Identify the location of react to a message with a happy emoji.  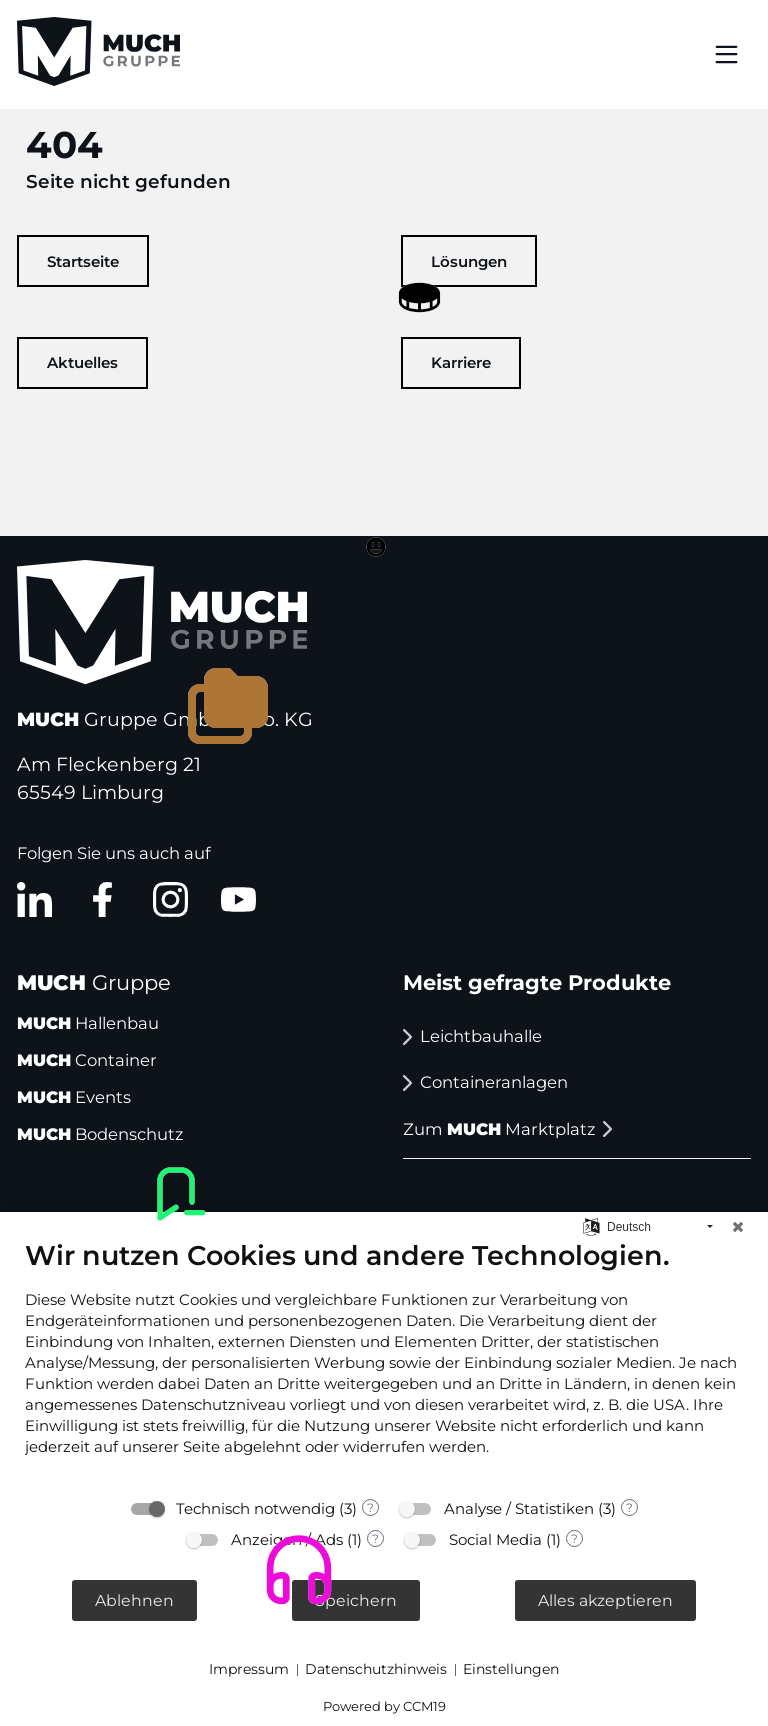
(376, 547).